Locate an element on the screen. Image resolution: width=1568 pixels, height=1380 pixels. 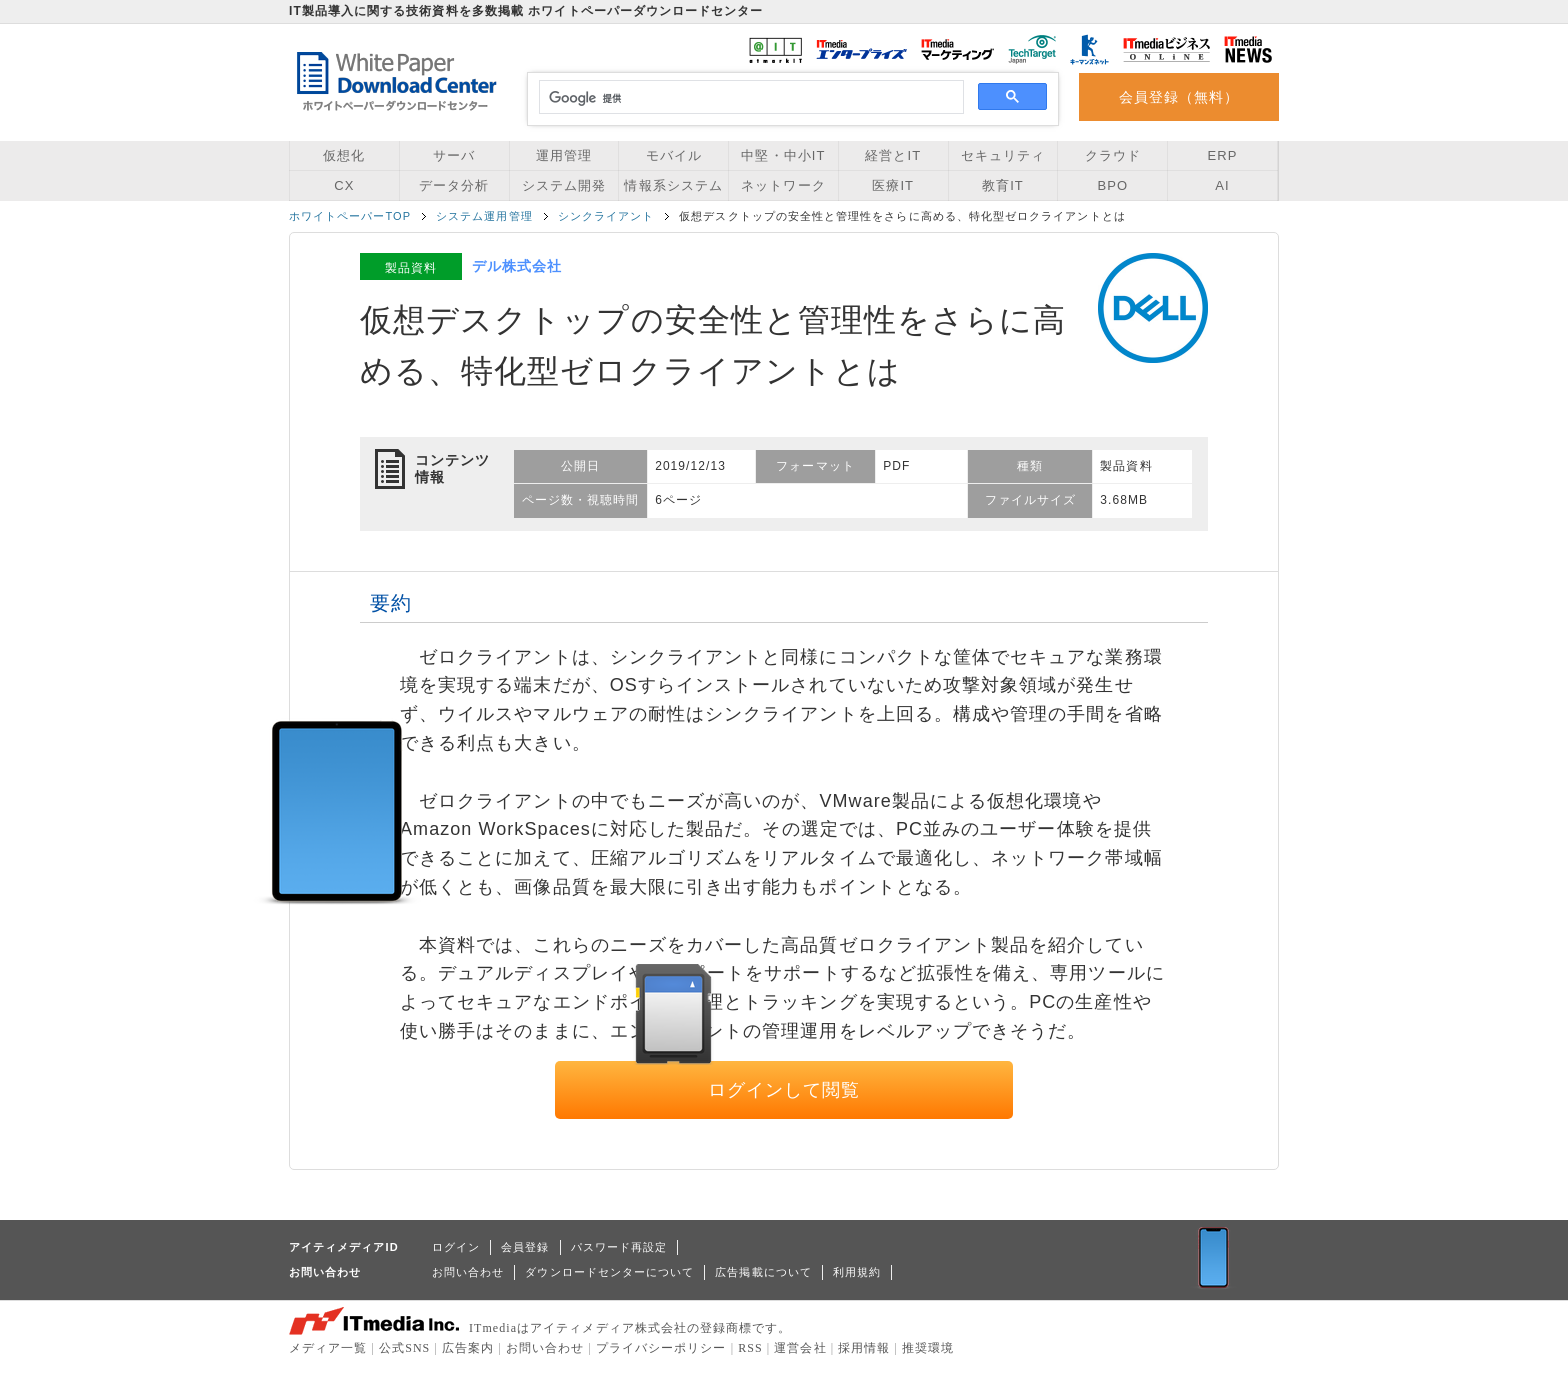
iPhone 11 device icon is located at coordinates (1213, 1258).